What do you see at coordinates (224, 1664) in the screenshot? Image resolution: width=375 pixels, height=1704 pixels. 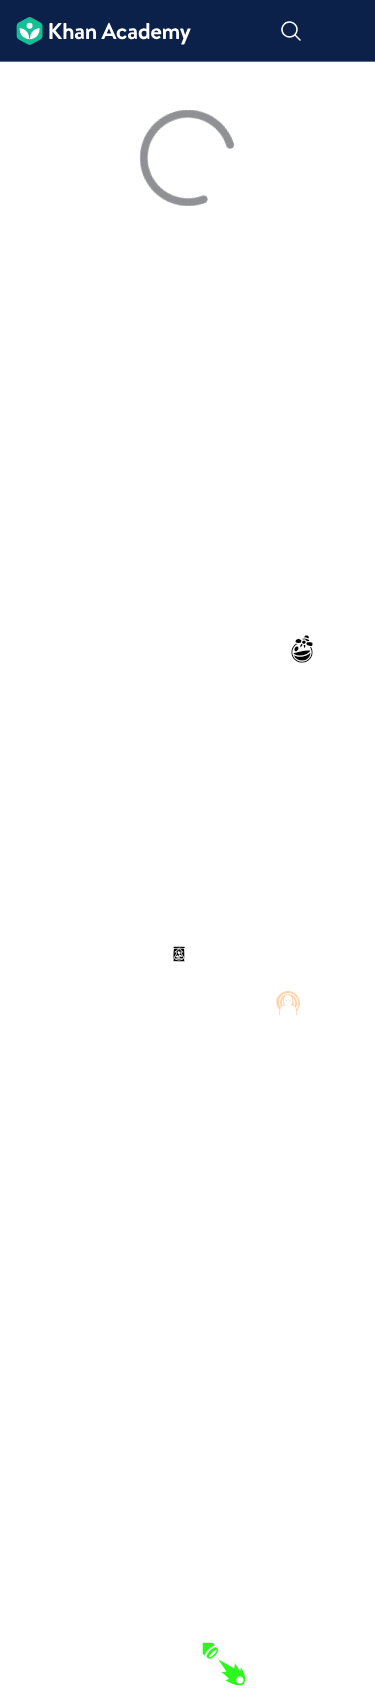 I see `fire projectile or launch attack` at bounding box center [224, 1664].